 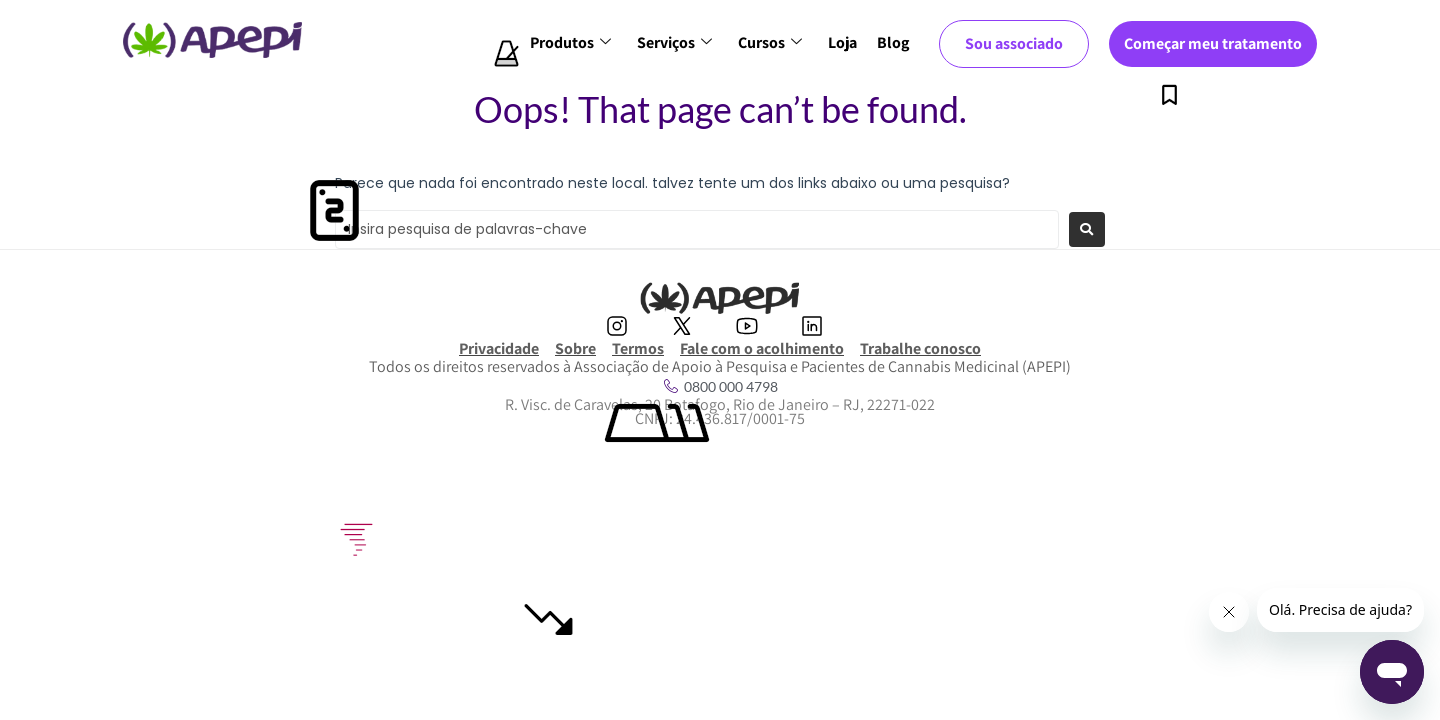 What do you see at coordinates (334, 210) in the screenshot?
I see `view the 2 of clubs playing card` at bounding box center [334, 210].